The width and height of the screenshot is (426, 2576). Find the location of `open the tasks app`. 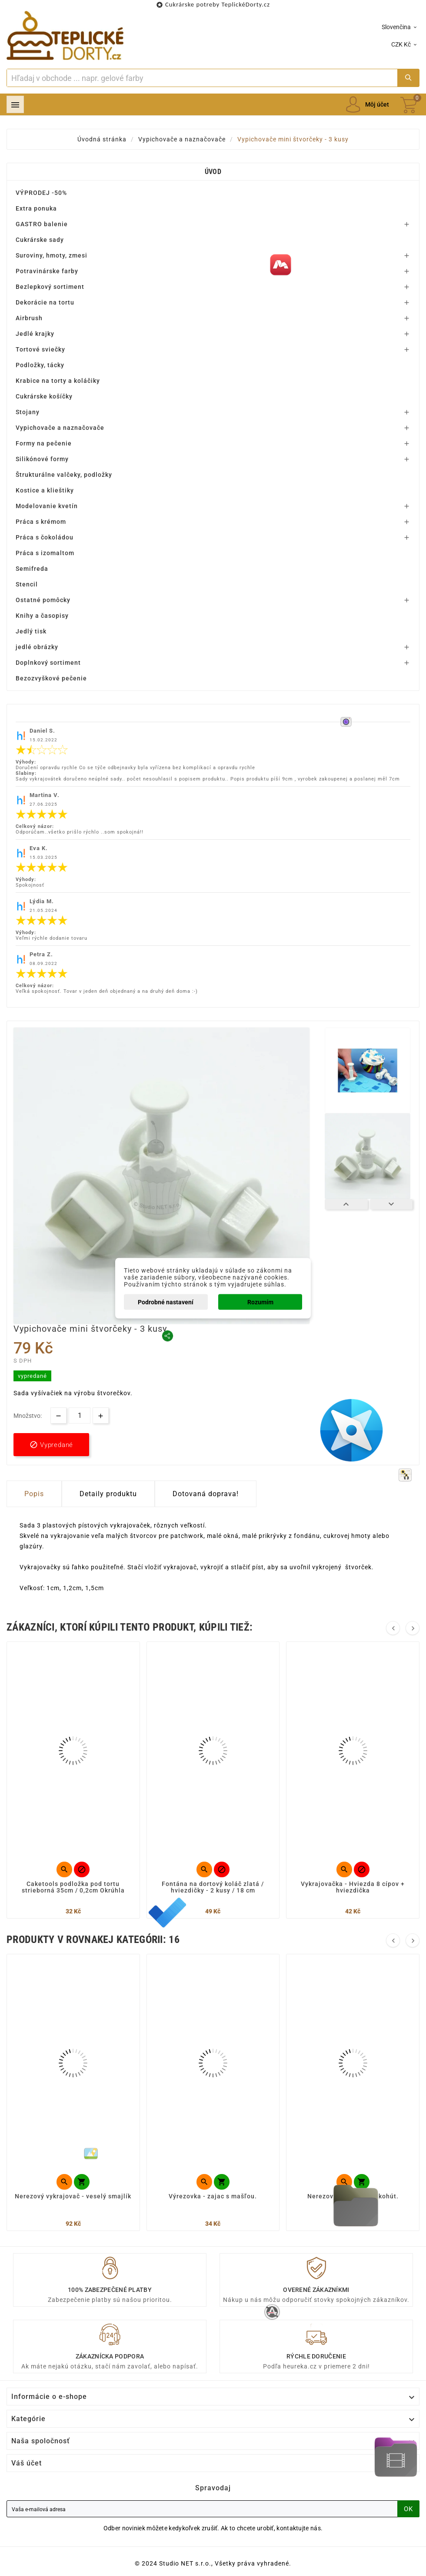

open the tasks app is located at coordinates (167, 1913).